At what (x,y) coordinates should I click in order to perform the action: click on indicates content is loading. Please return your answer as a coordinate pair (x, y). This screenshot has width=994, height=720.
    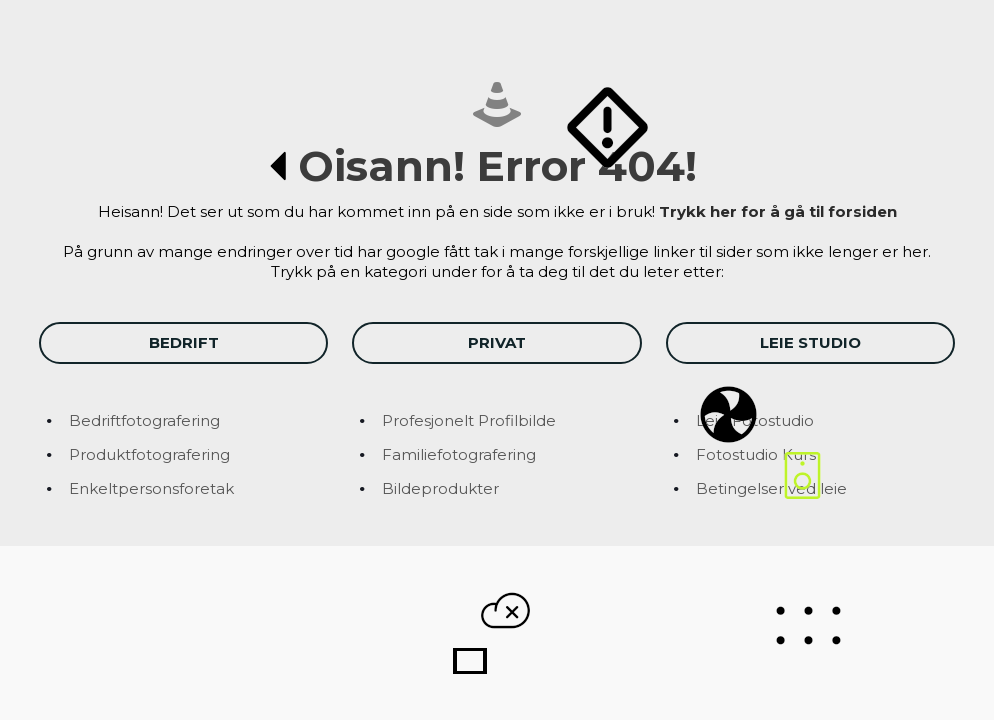
    Looking at the image, I should click on (728, 414).